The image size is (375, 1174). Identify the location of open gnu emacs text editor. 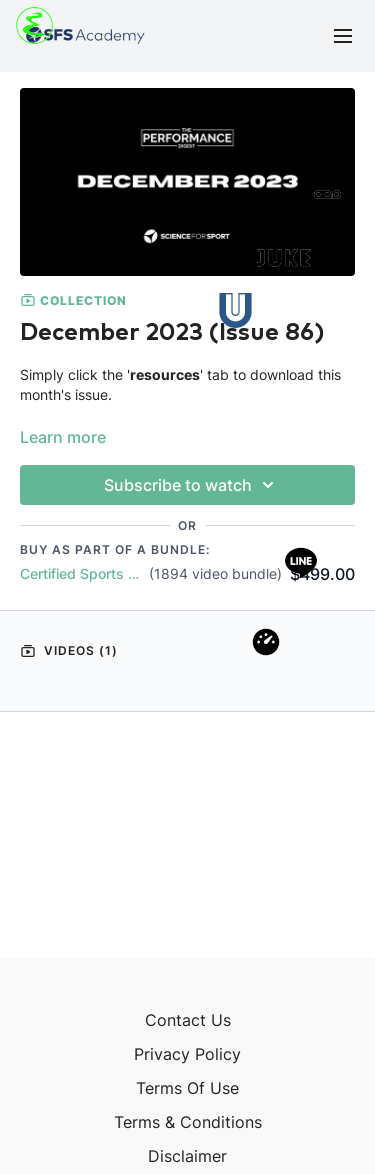
(34, 25).